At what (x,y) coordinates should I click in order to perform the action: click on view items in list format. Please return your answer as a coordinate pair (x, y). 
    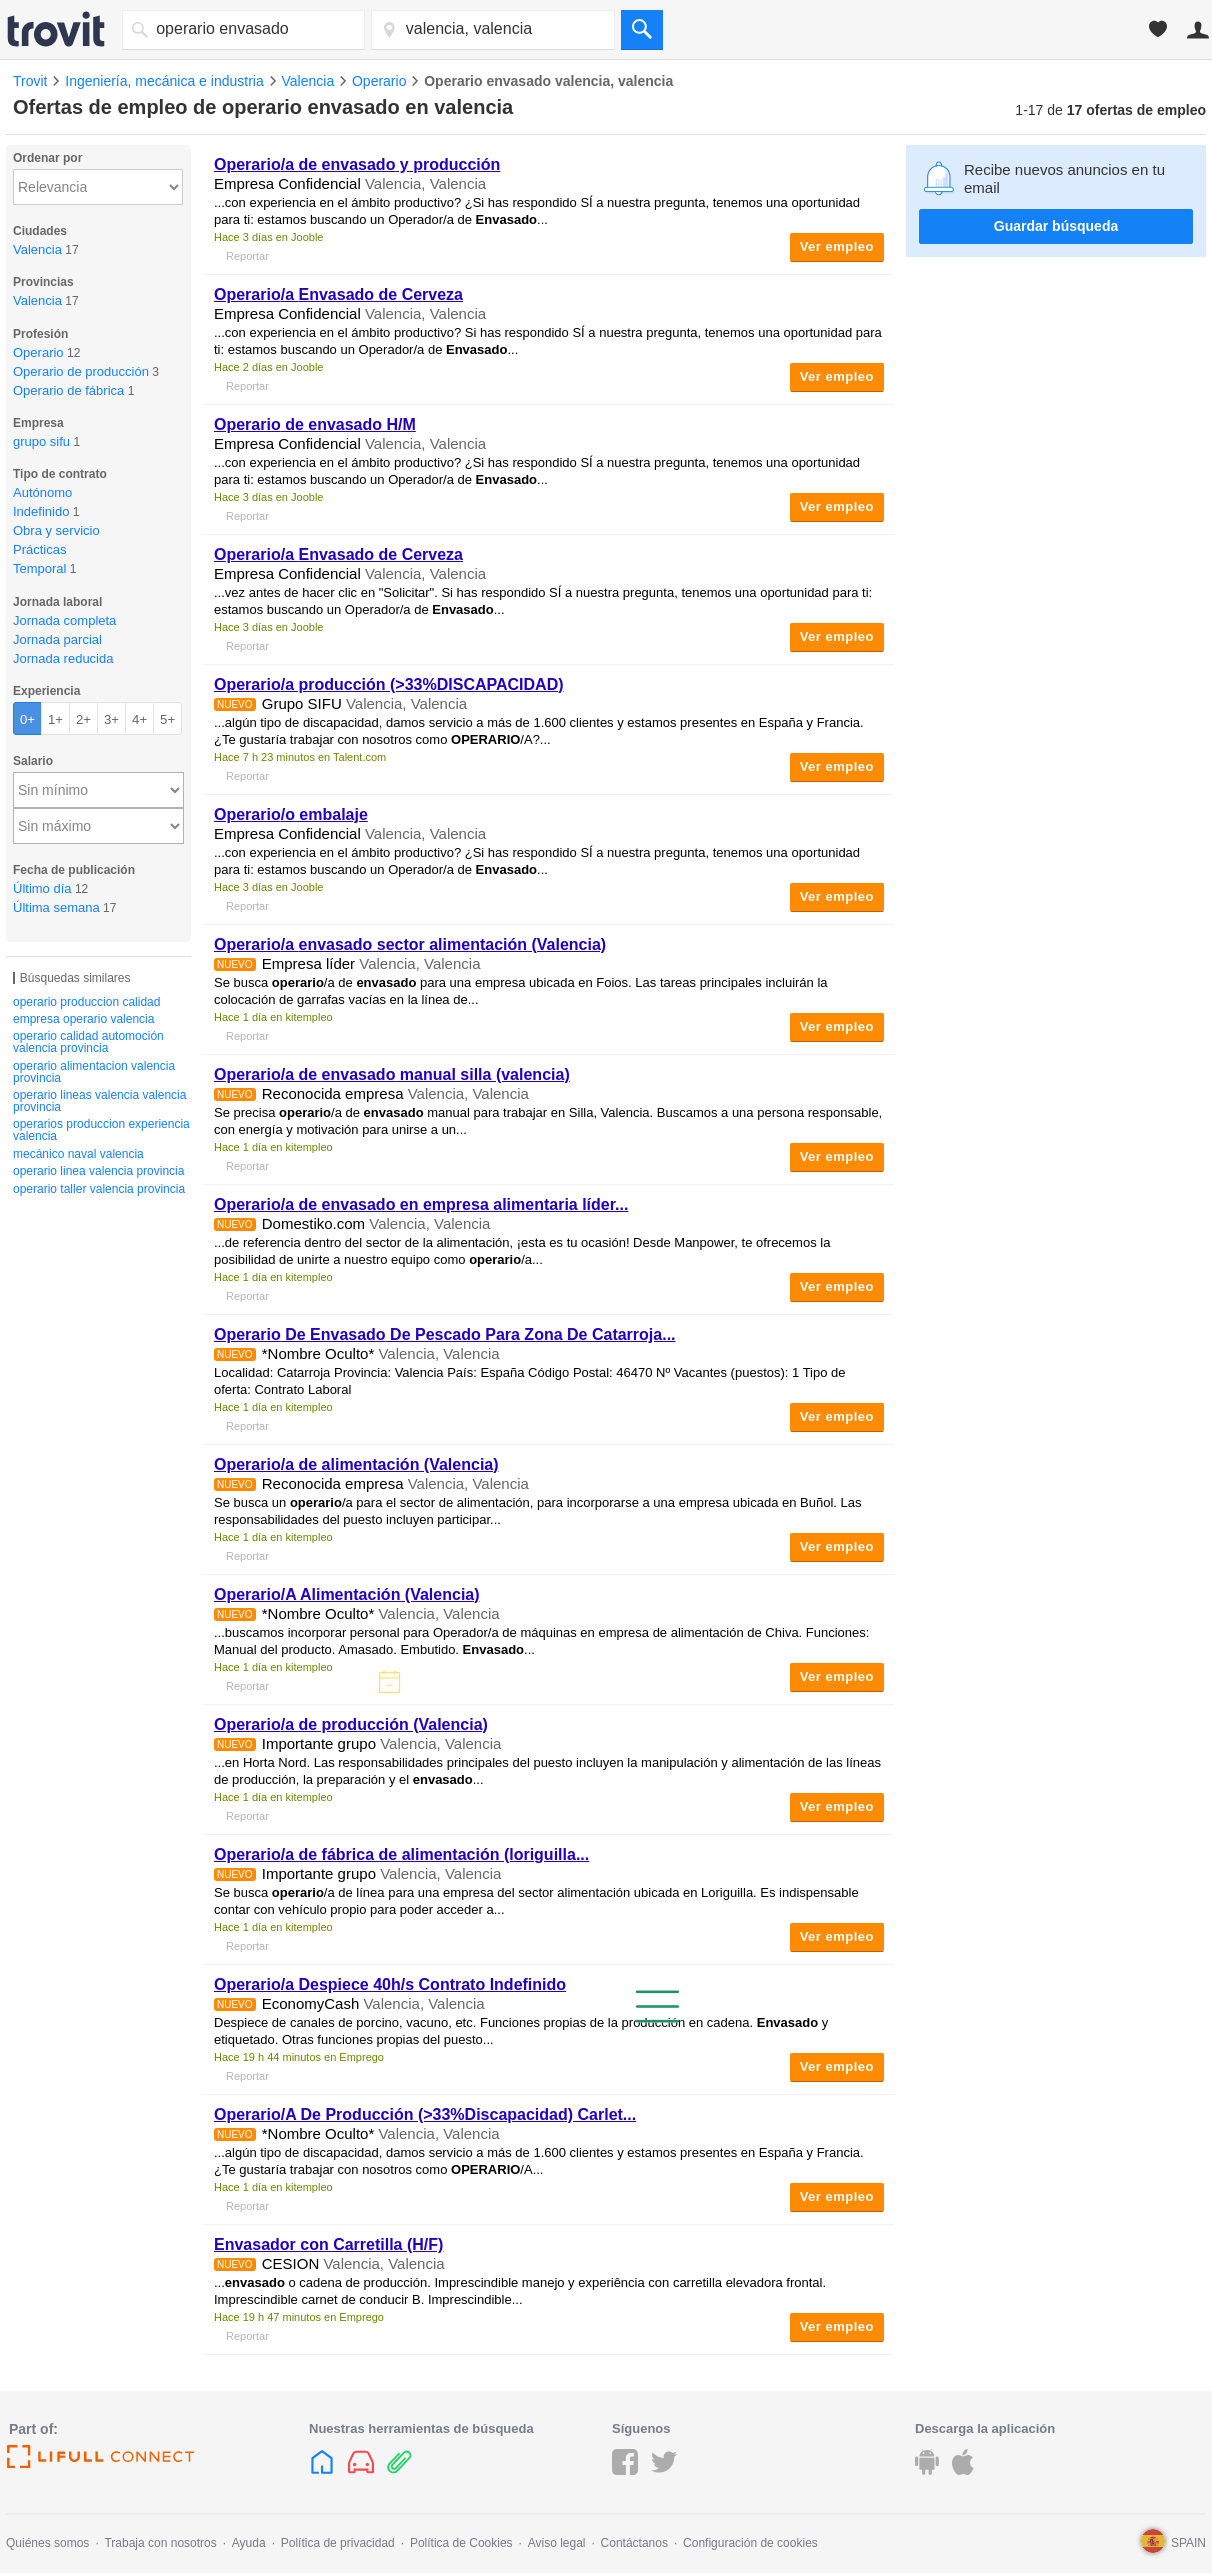
    Looking at the image, I should click on (657, 2006).